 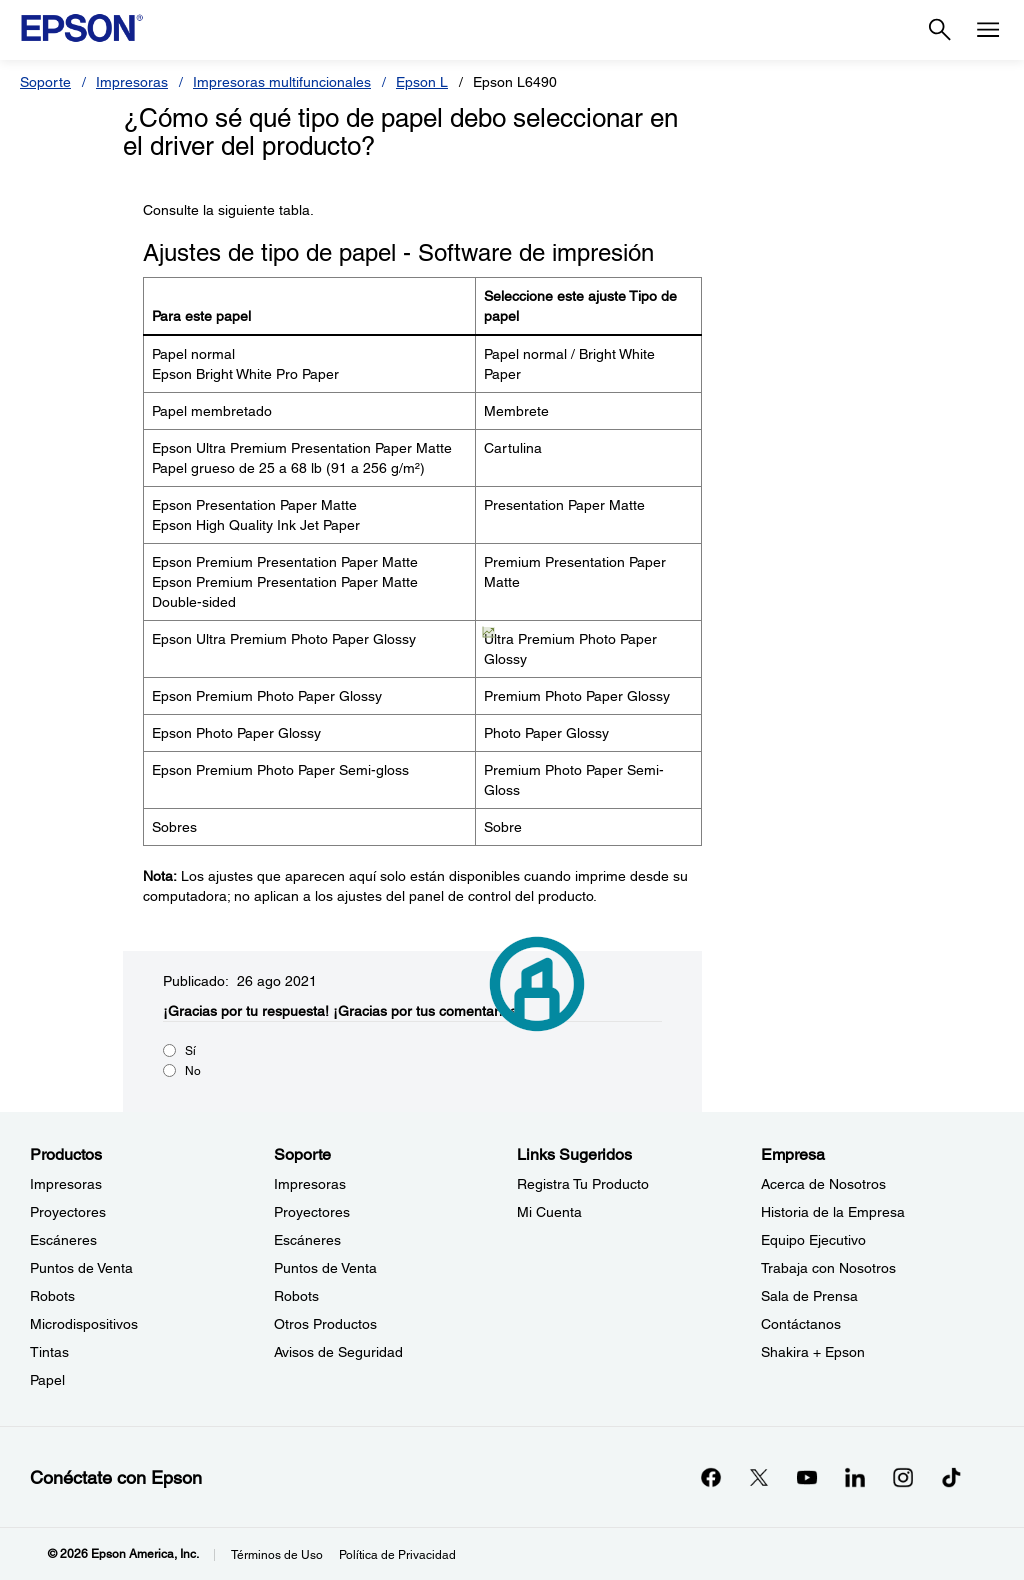 What do you see at coordinates (489, 632) in the screenshot?
I see `view analytics or performance trends` at bounding box center [489, 632].